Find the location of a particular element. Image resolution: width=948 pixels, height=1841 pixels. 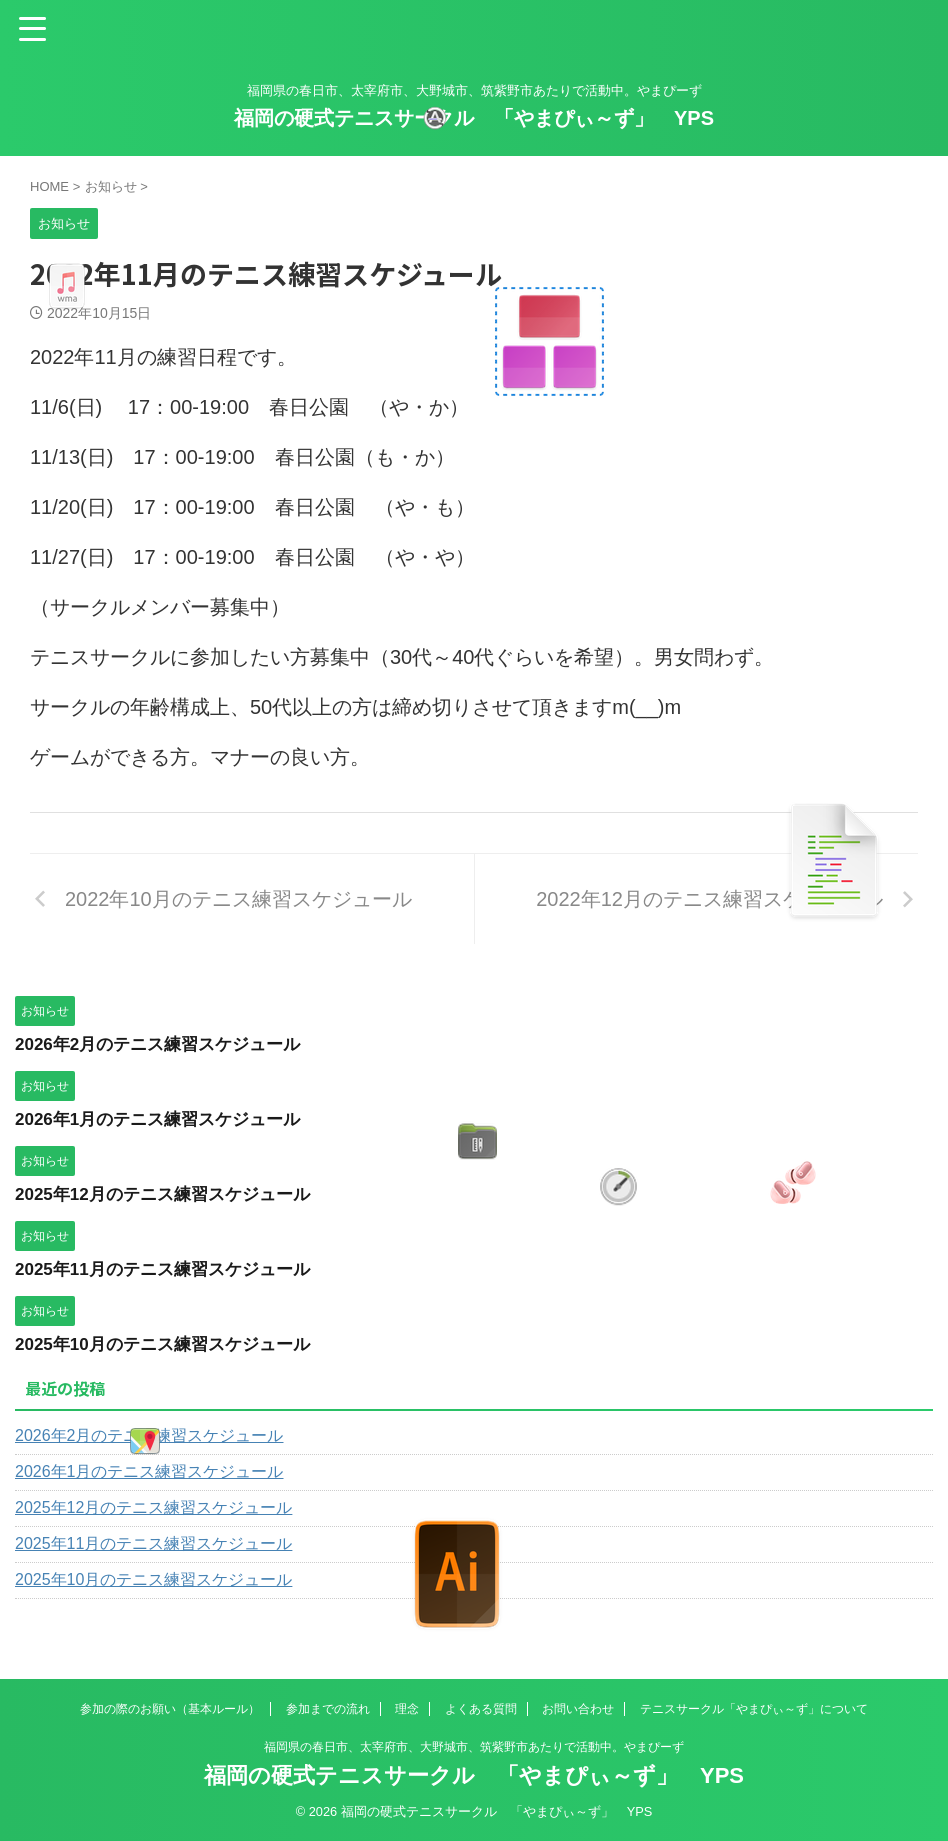

open templates folder is located at coordinates (477, 1140).